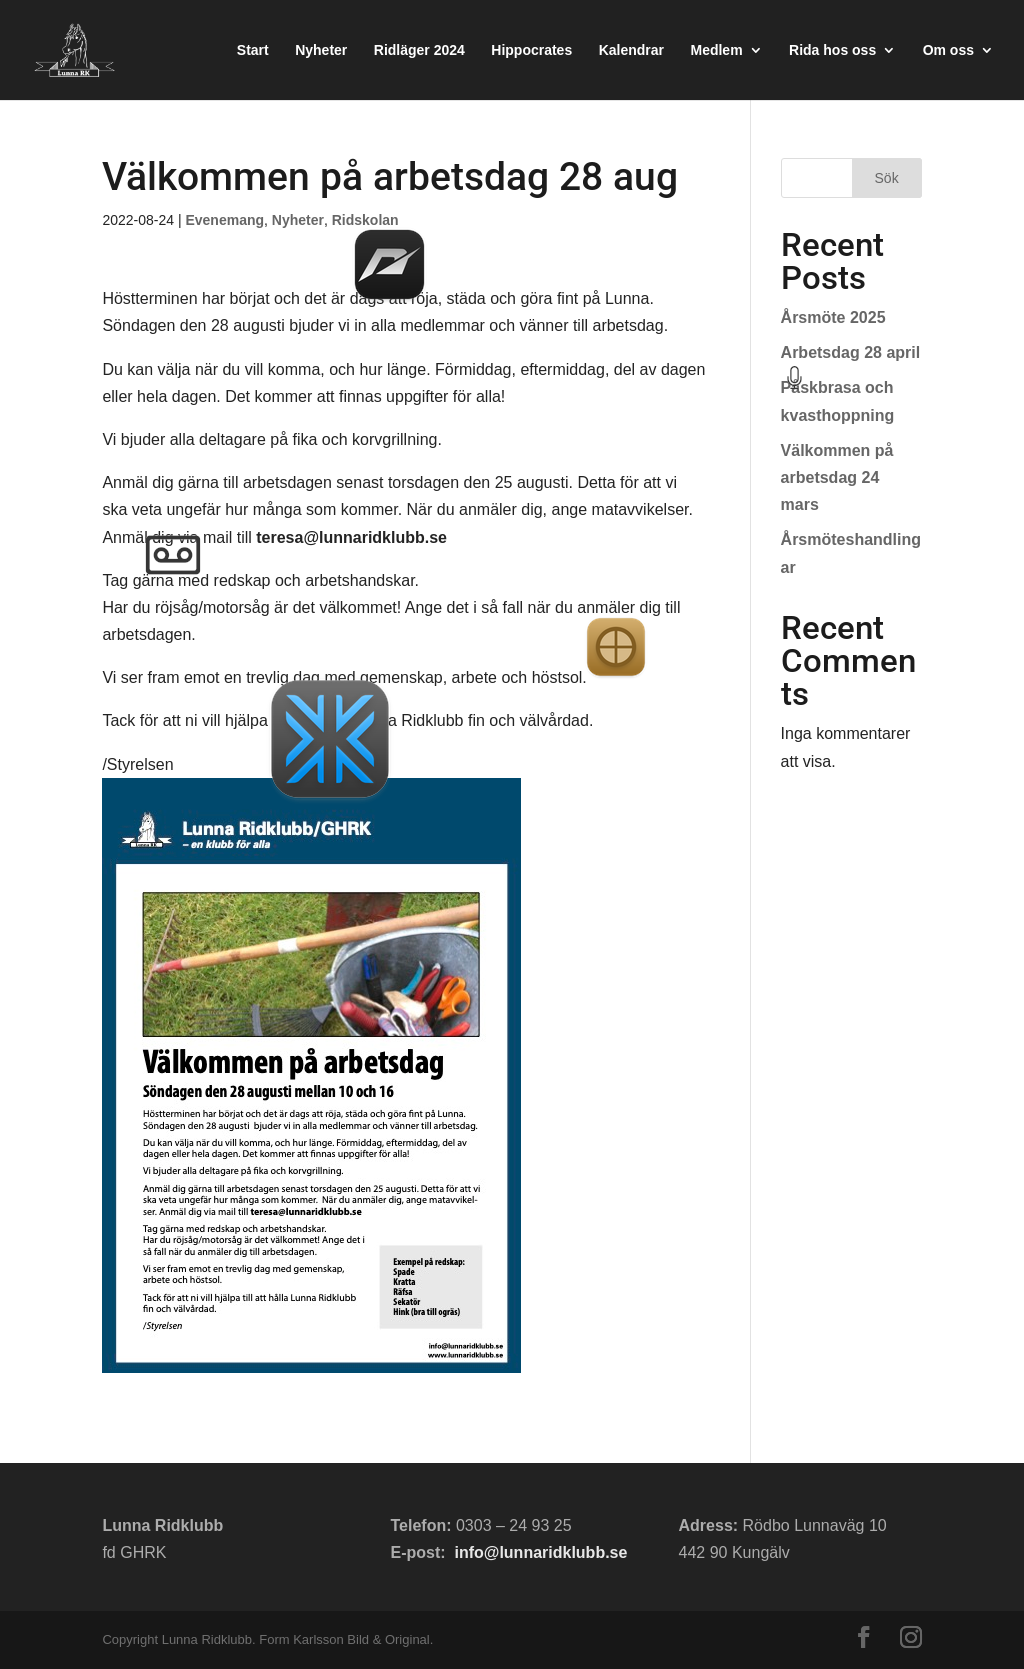 The height and width of the screenshot is (1669, 1024). Describe the element at coordinates (389, 264) in the screenshot. I see `launch need for speed shift racing game` at that location.